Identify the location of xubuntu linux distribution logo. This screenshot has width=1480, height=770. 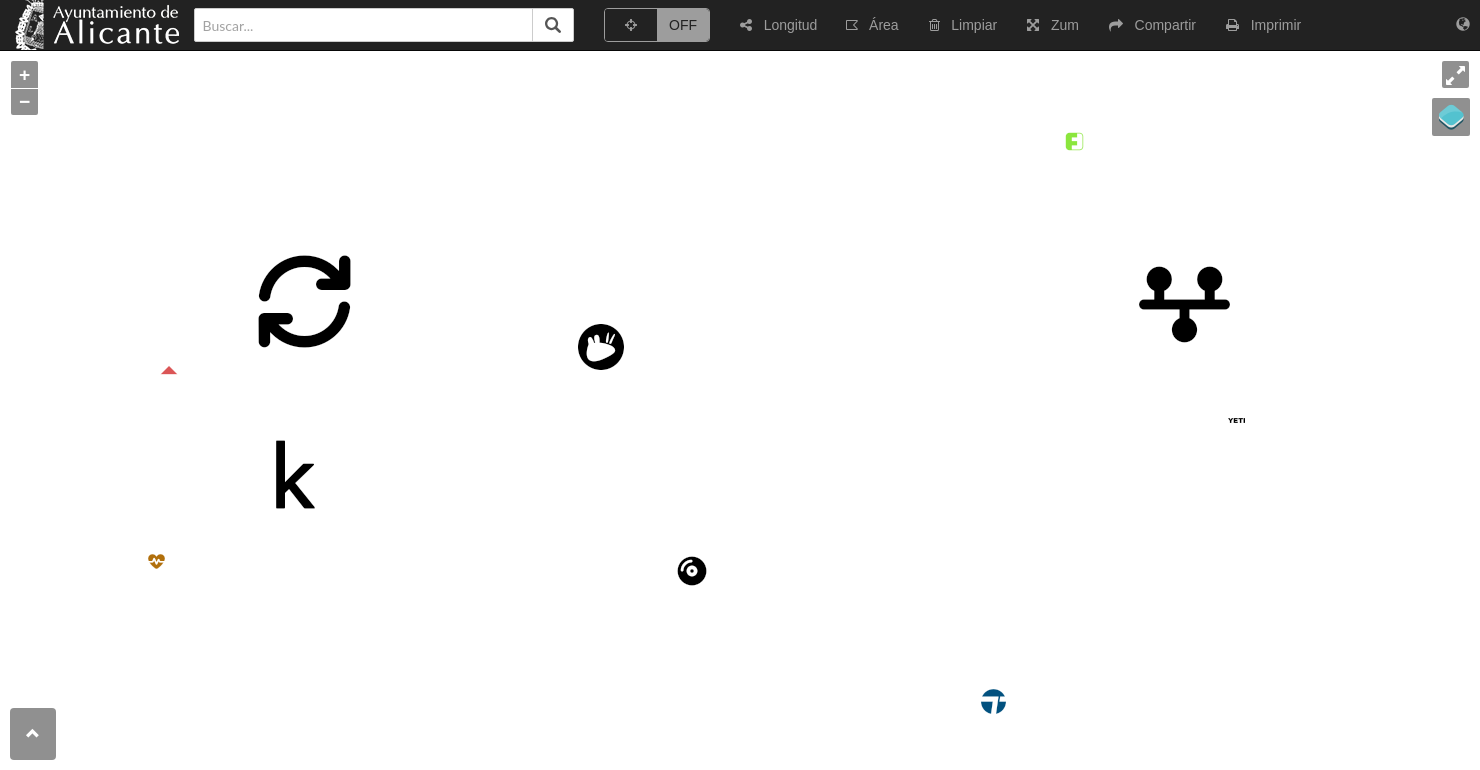
(601, 347).